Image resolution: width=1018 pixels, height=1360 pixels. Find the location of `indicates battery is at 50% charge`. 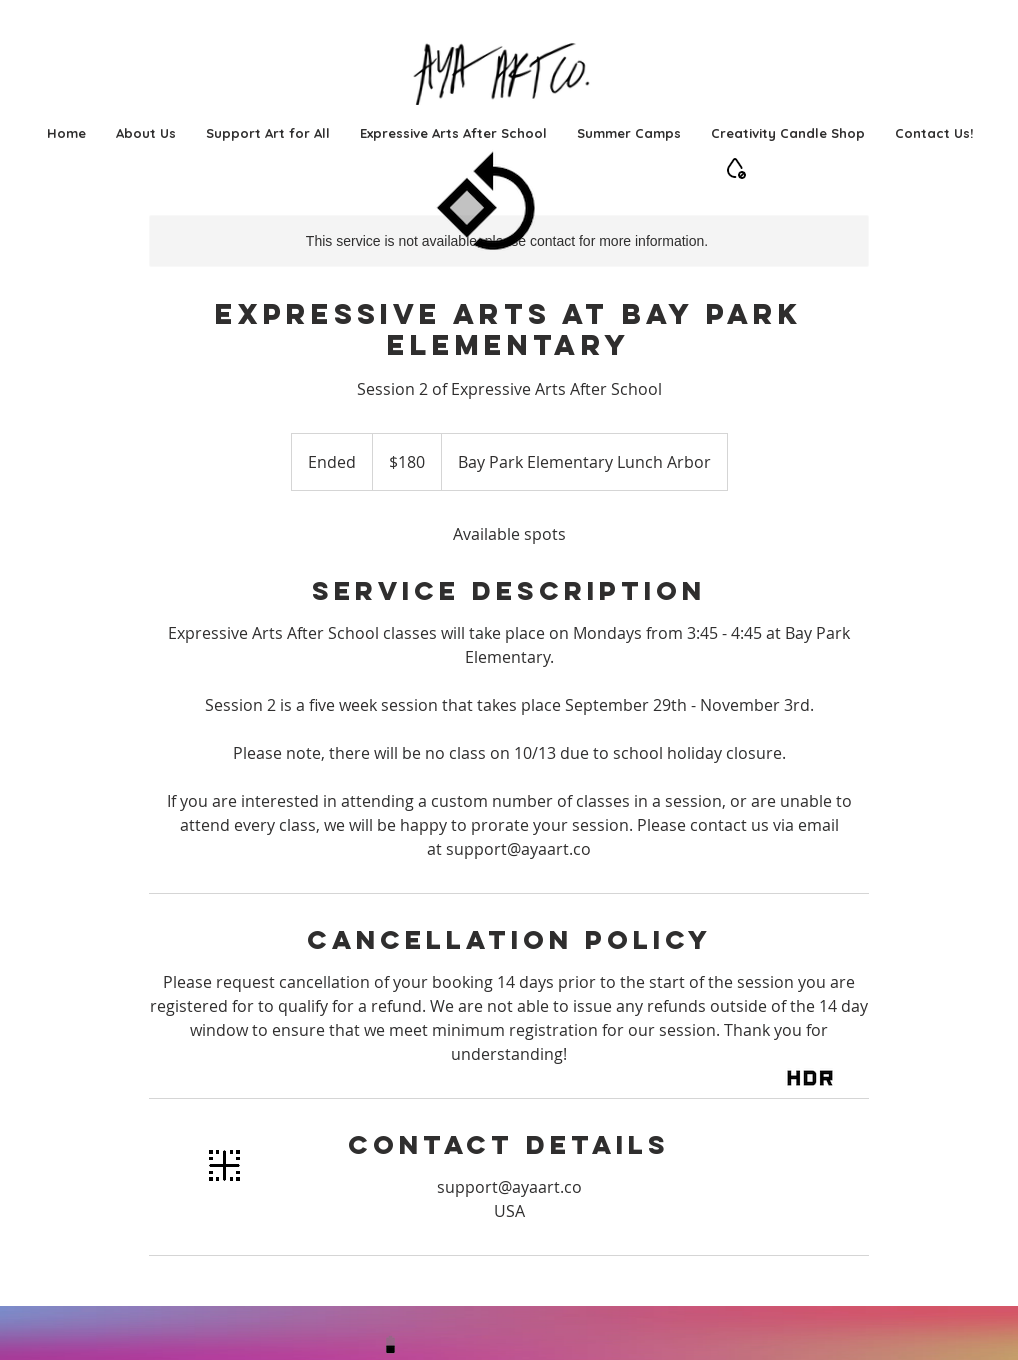

indicates battery is at 50% charge is located at coordinates (390, 1344).